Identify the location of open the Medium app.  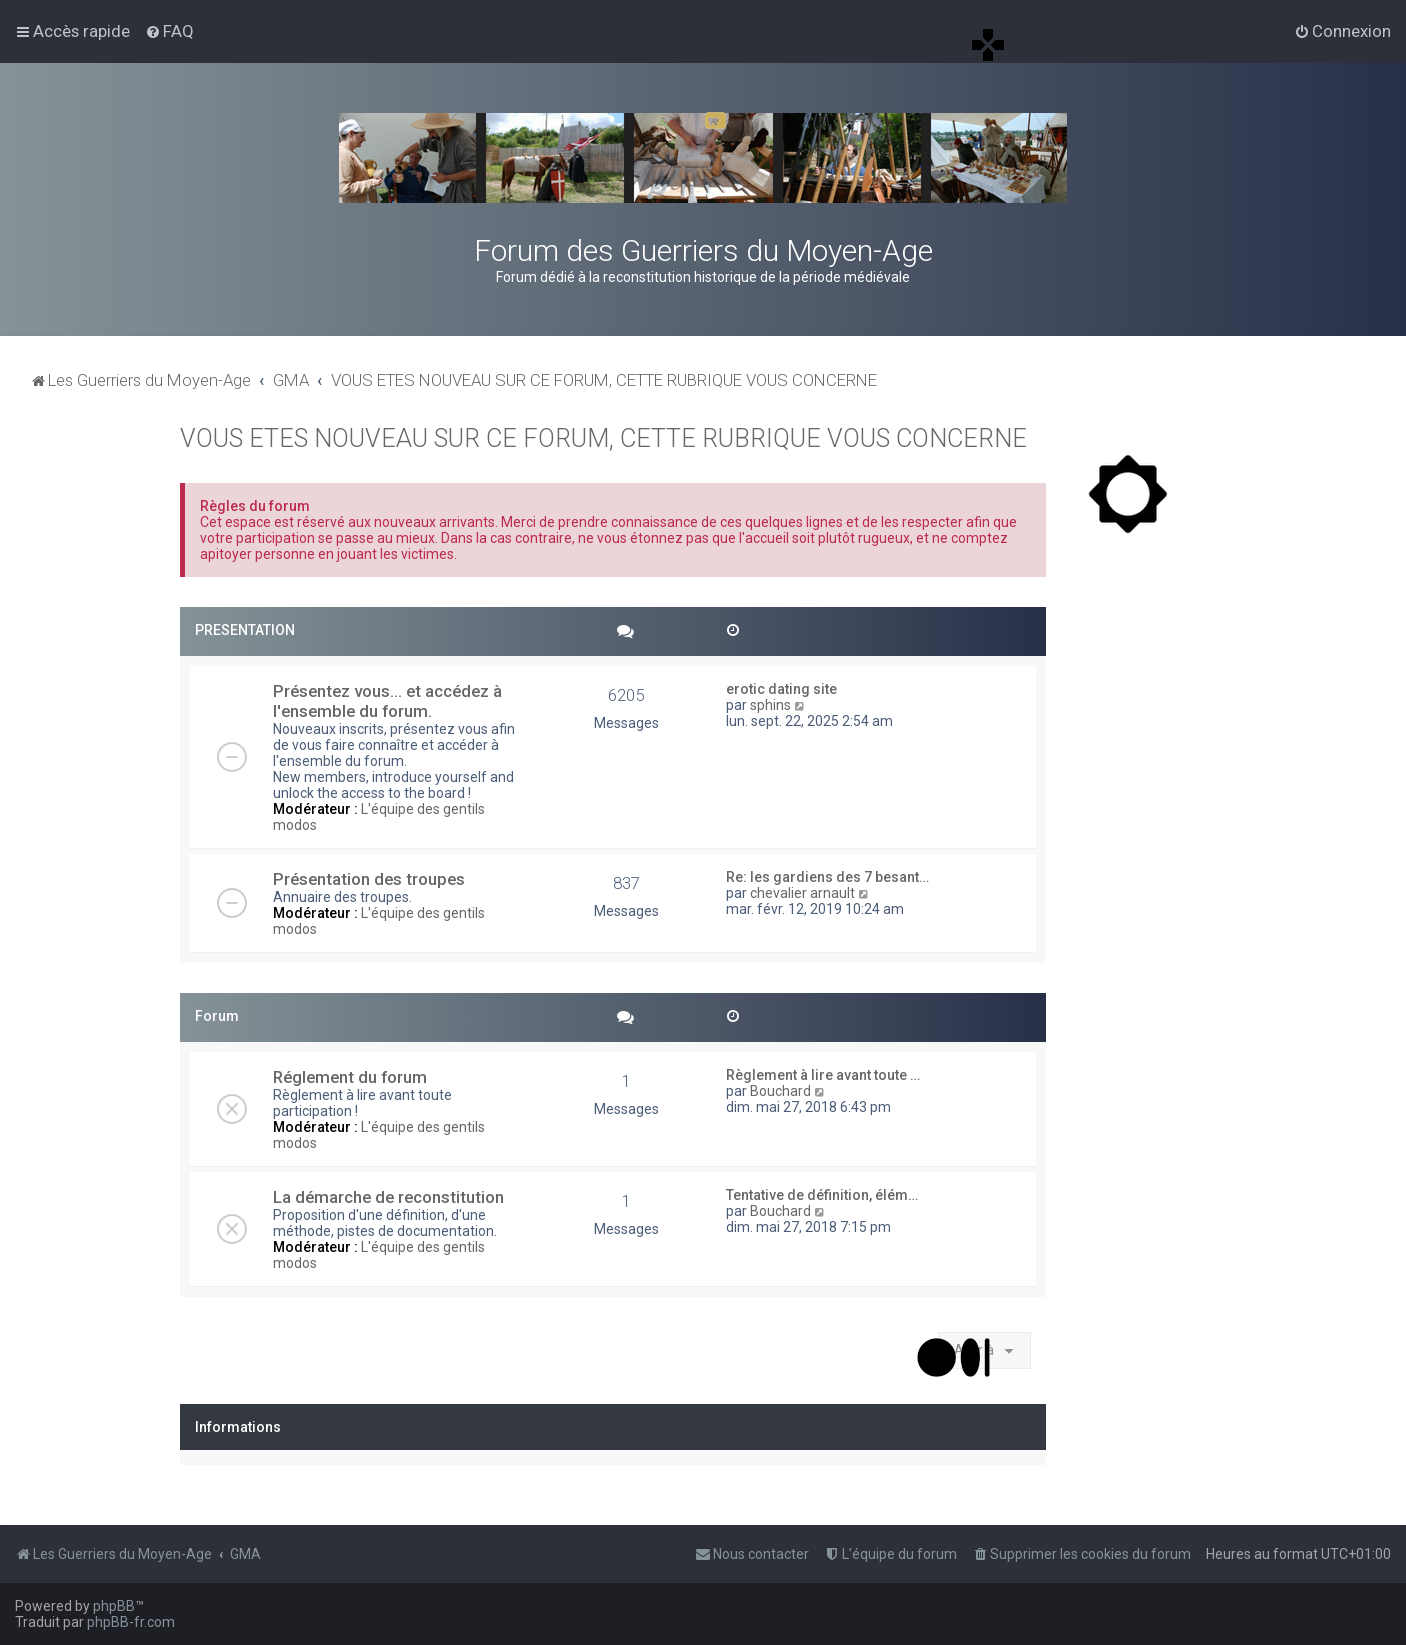
(953, 1357).